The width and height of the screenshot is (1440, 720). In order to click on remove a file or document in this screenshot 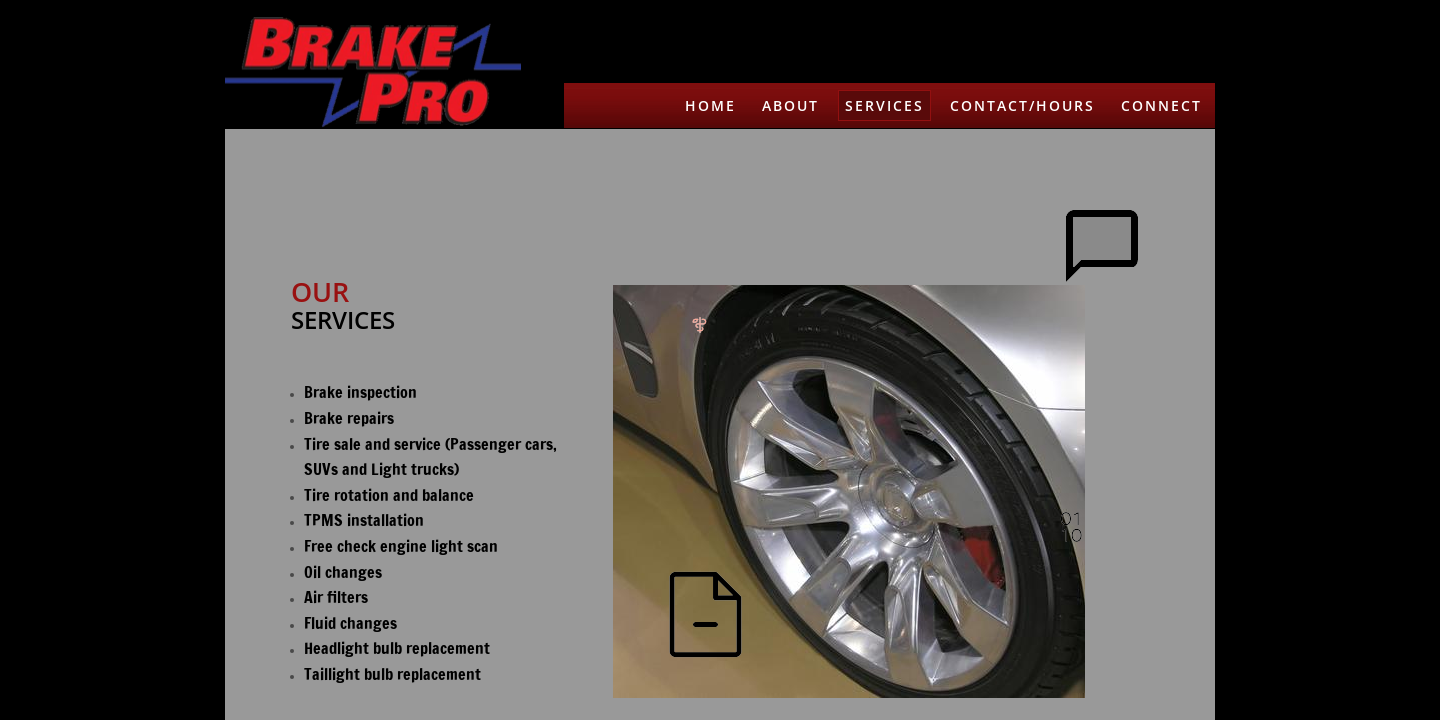, I will do `click(705, 614)`.